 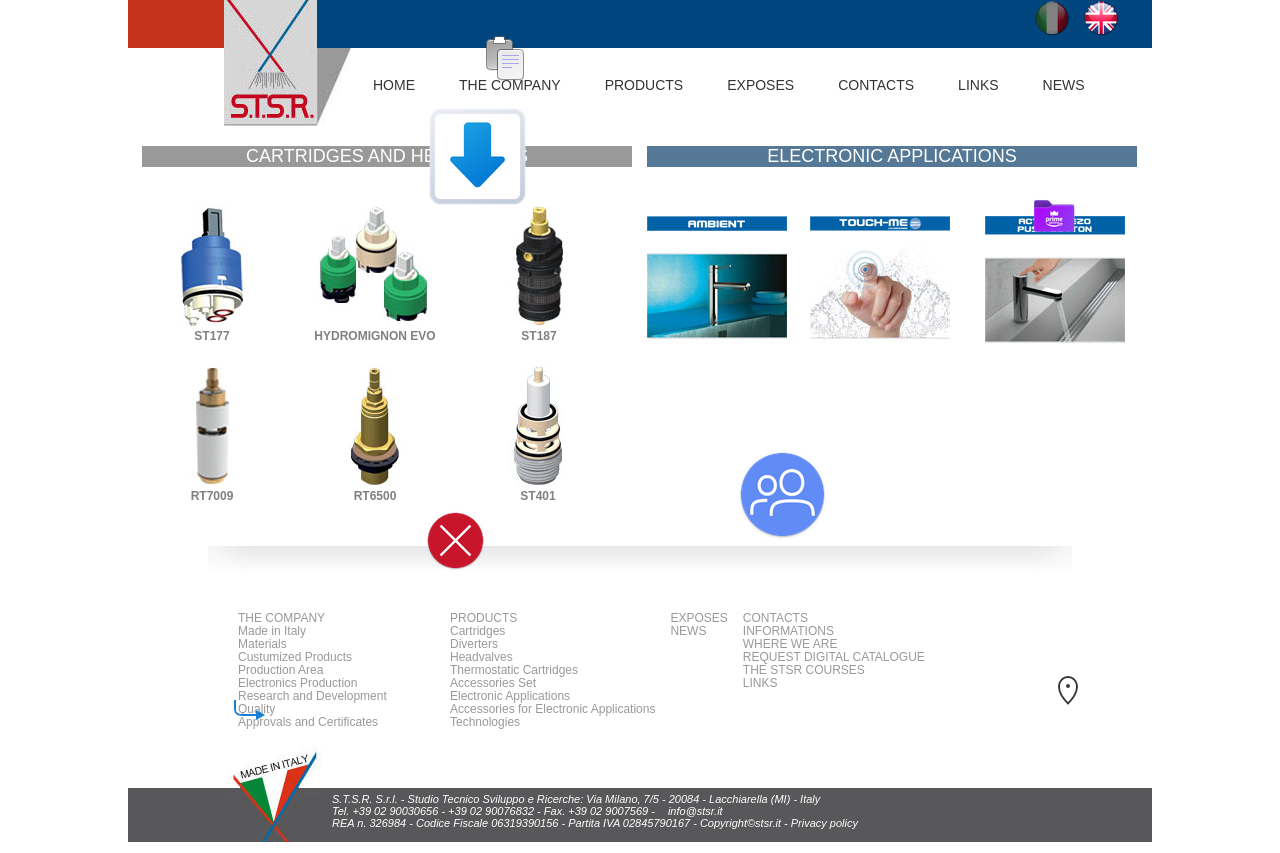 What do you see at coordinates (477, 156) in the screenshot?
I see `download a file or content` at bounding box center [477, 156].